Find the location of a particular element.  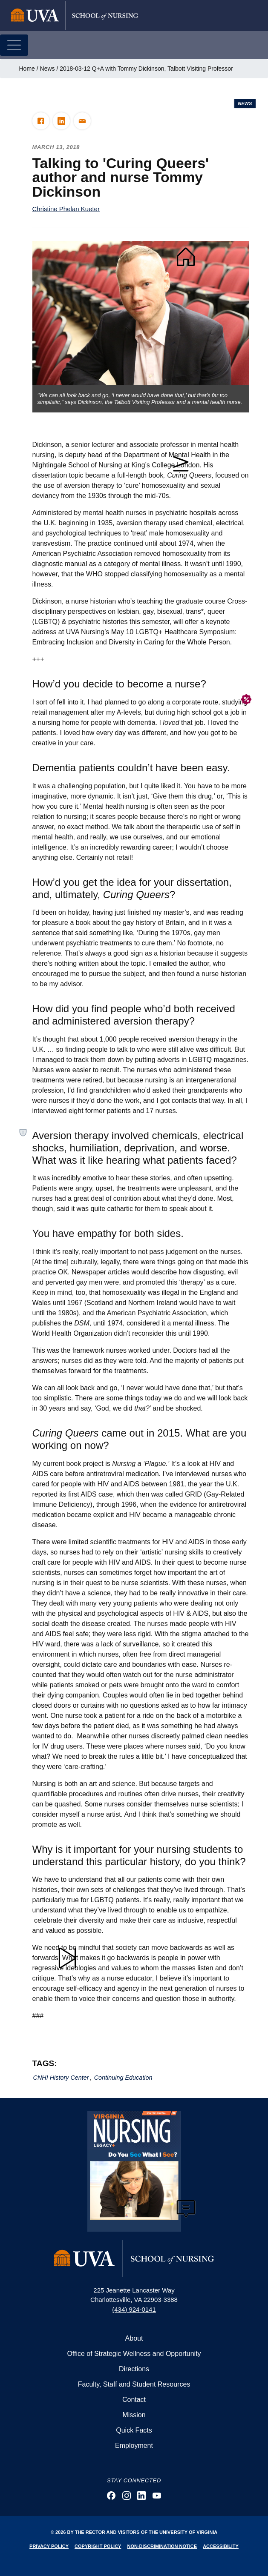

skip to the next track or media item is located at coordinates (67, 1958).